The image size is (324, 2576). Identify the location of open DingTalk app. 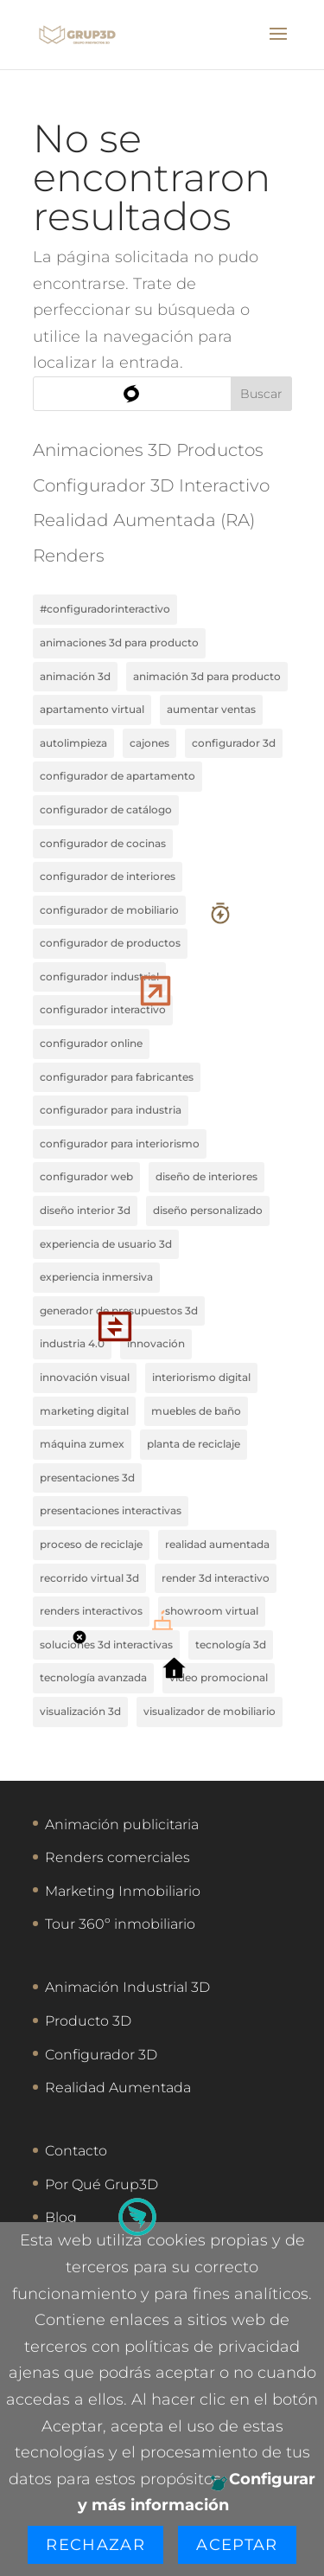
(137, 2217).